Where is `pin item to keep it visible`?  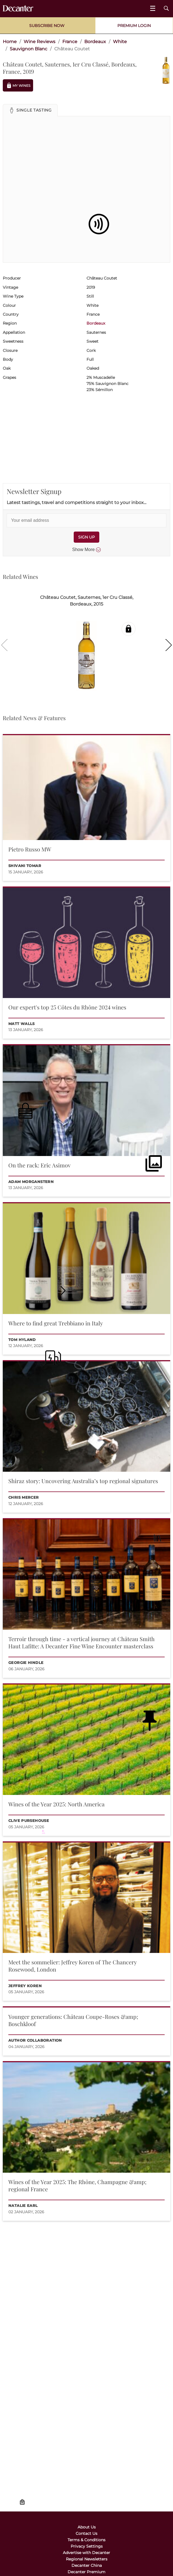 pin item to keep it visible is located at coordinates (150, 1721).